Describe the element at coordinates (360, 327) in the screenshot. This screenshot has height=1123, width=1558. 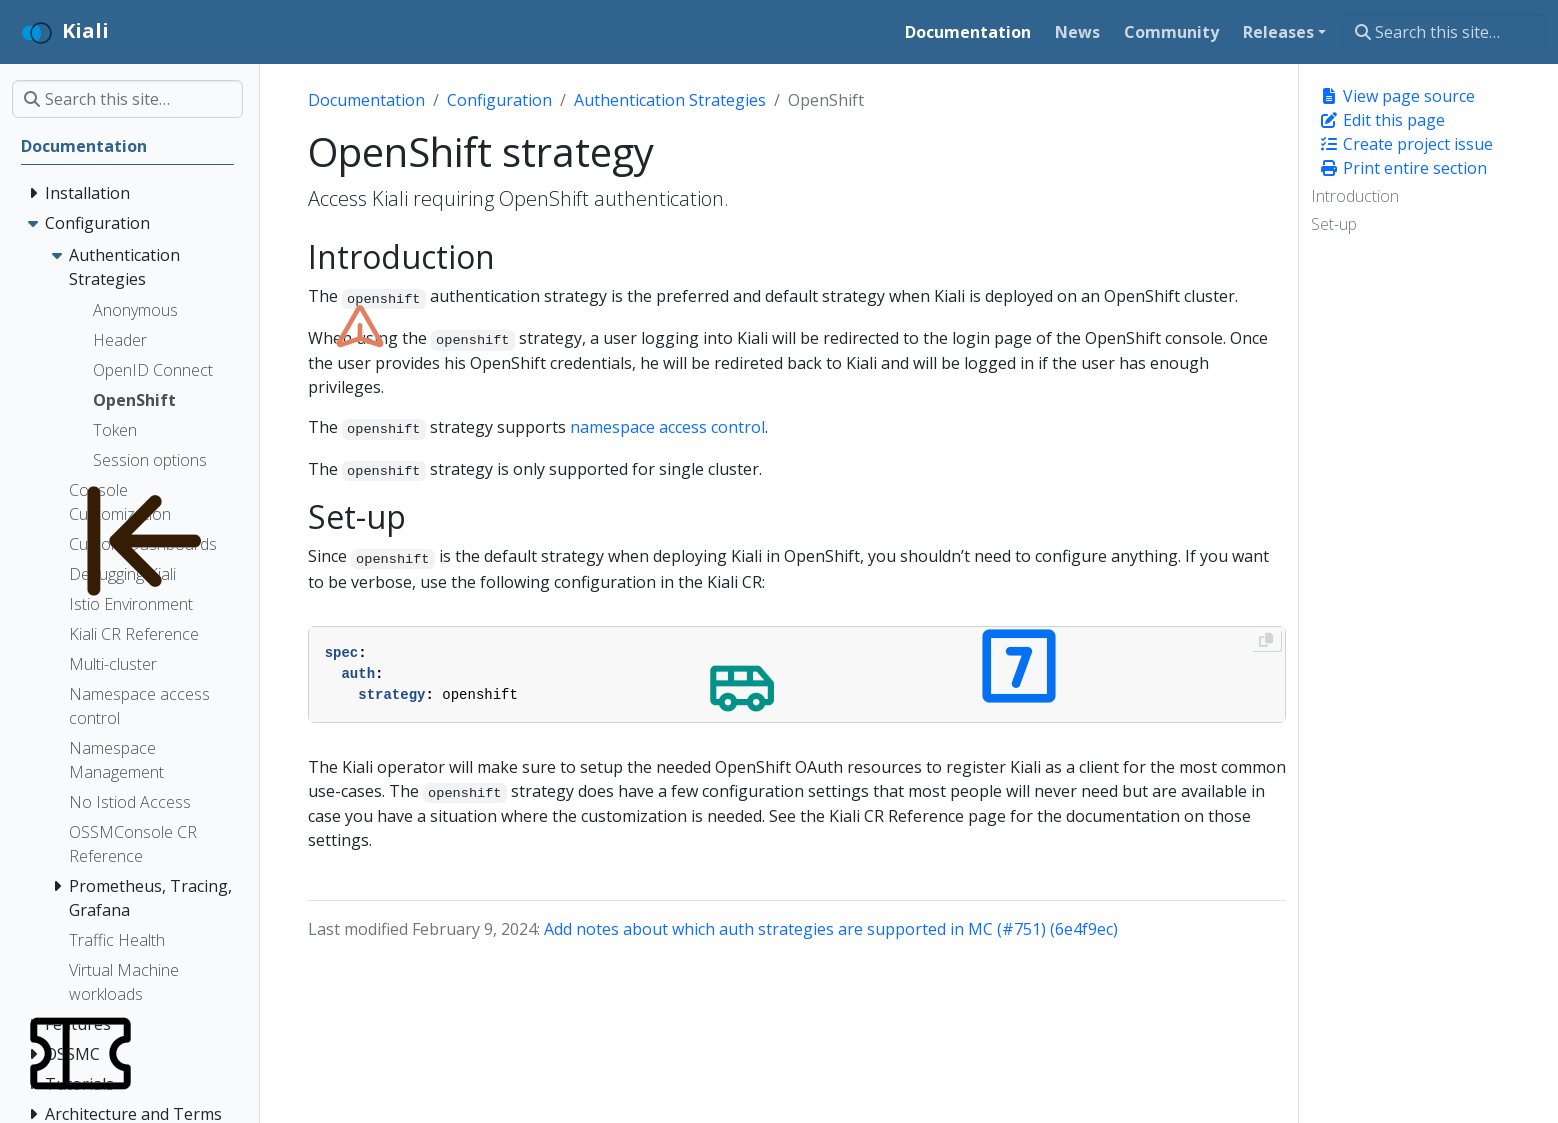
I see `send a message or email` at that location.